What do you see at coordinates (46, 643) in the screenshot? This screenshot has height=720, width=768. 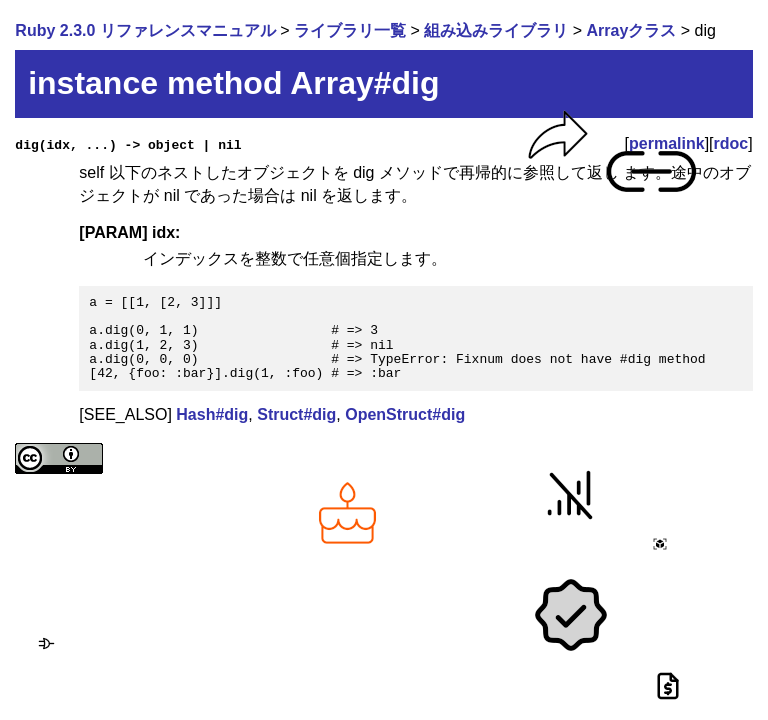 I see `logic OR gate symbol for circuit diagrams` at bounding box center [46, 643].